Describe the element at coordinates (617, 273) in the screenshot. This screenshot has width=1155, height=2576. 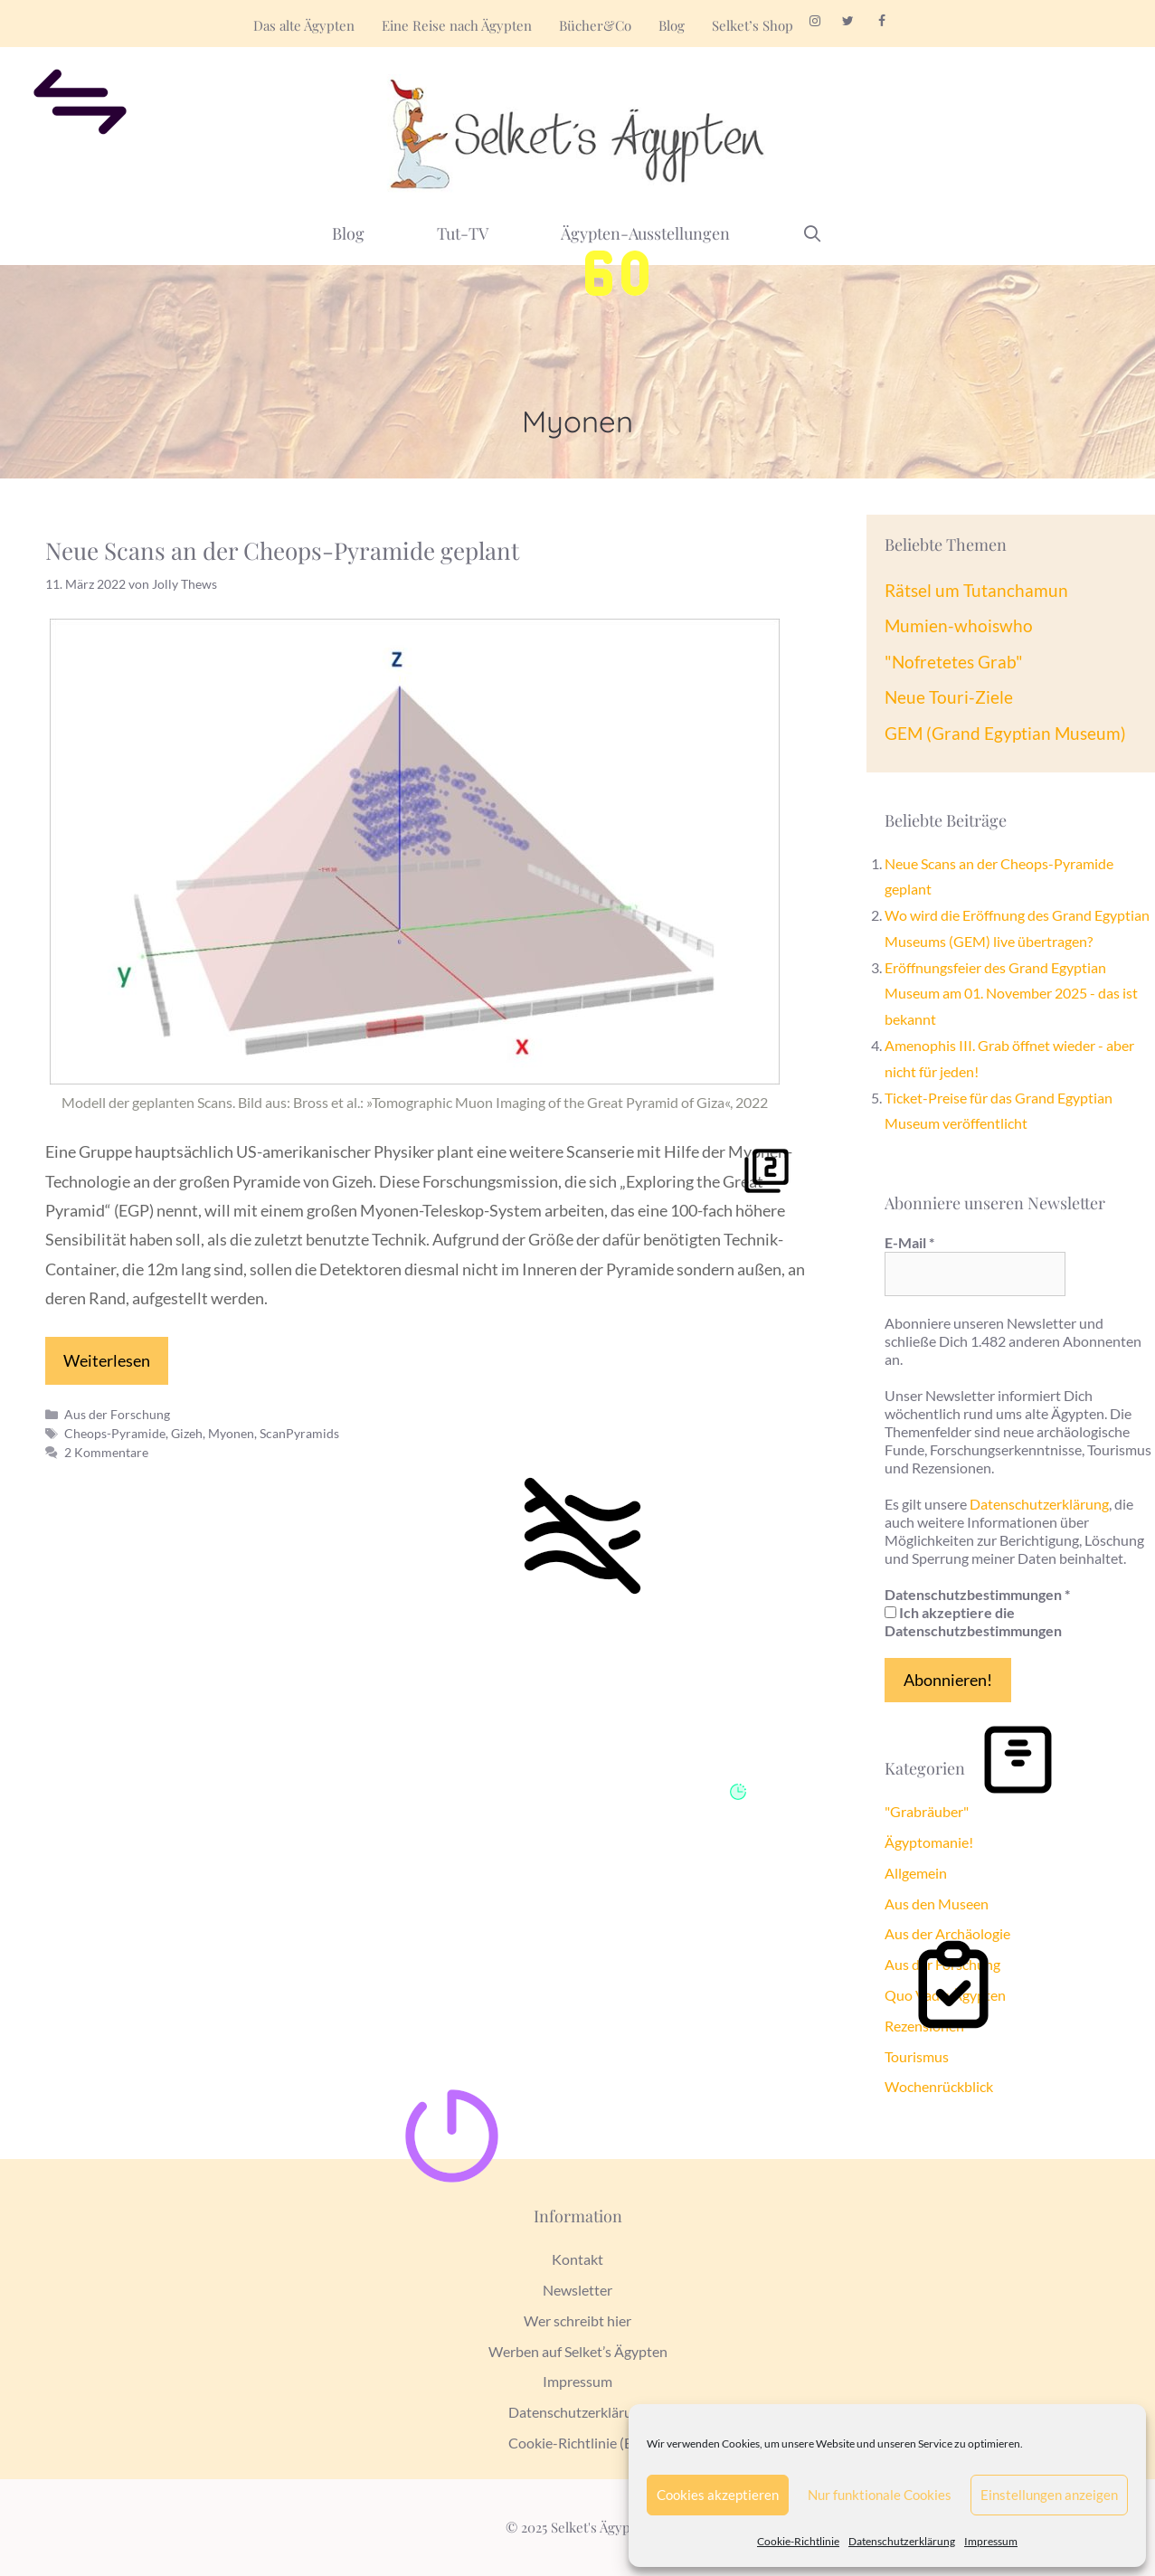
I see `indicates a 60-second timer or countdown` at that location.